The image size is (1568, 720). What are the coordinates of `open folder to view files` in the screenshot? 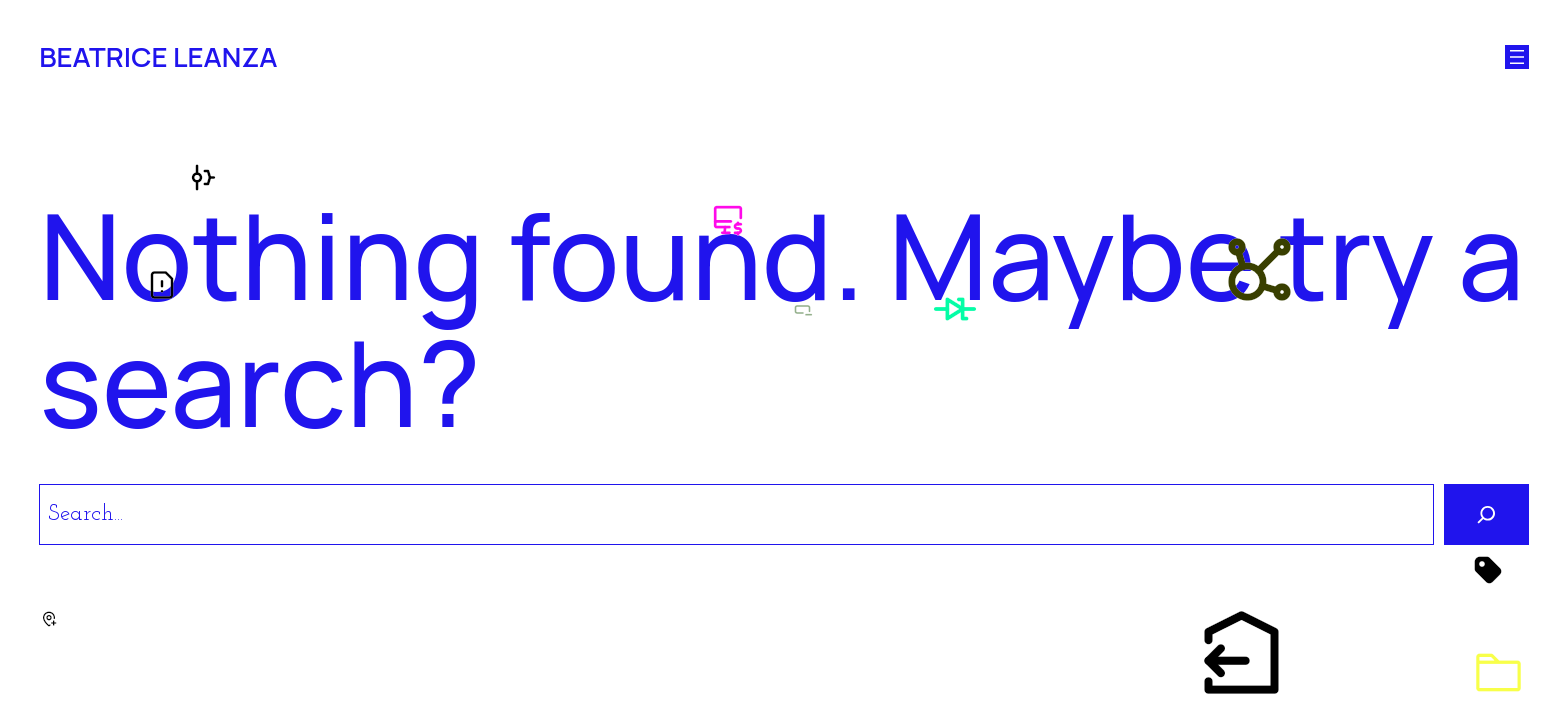 It's located at (1498, 672).